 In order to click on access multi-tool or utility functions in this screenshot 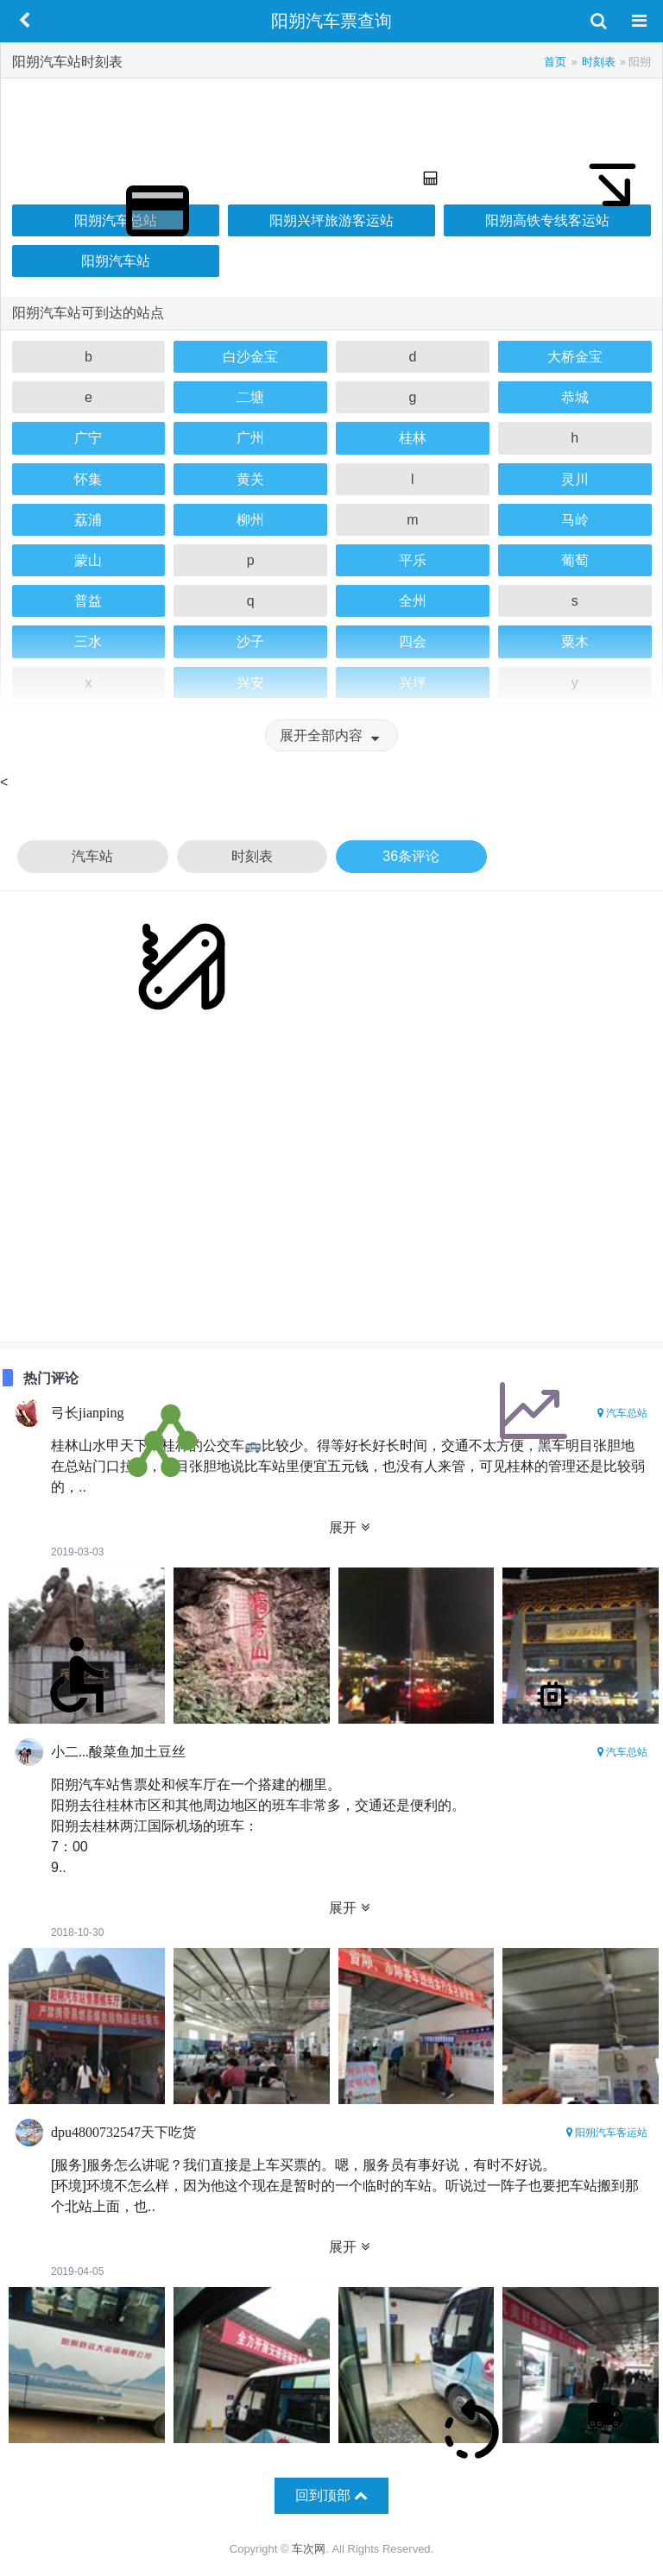, I will do `click(181, 966)`.